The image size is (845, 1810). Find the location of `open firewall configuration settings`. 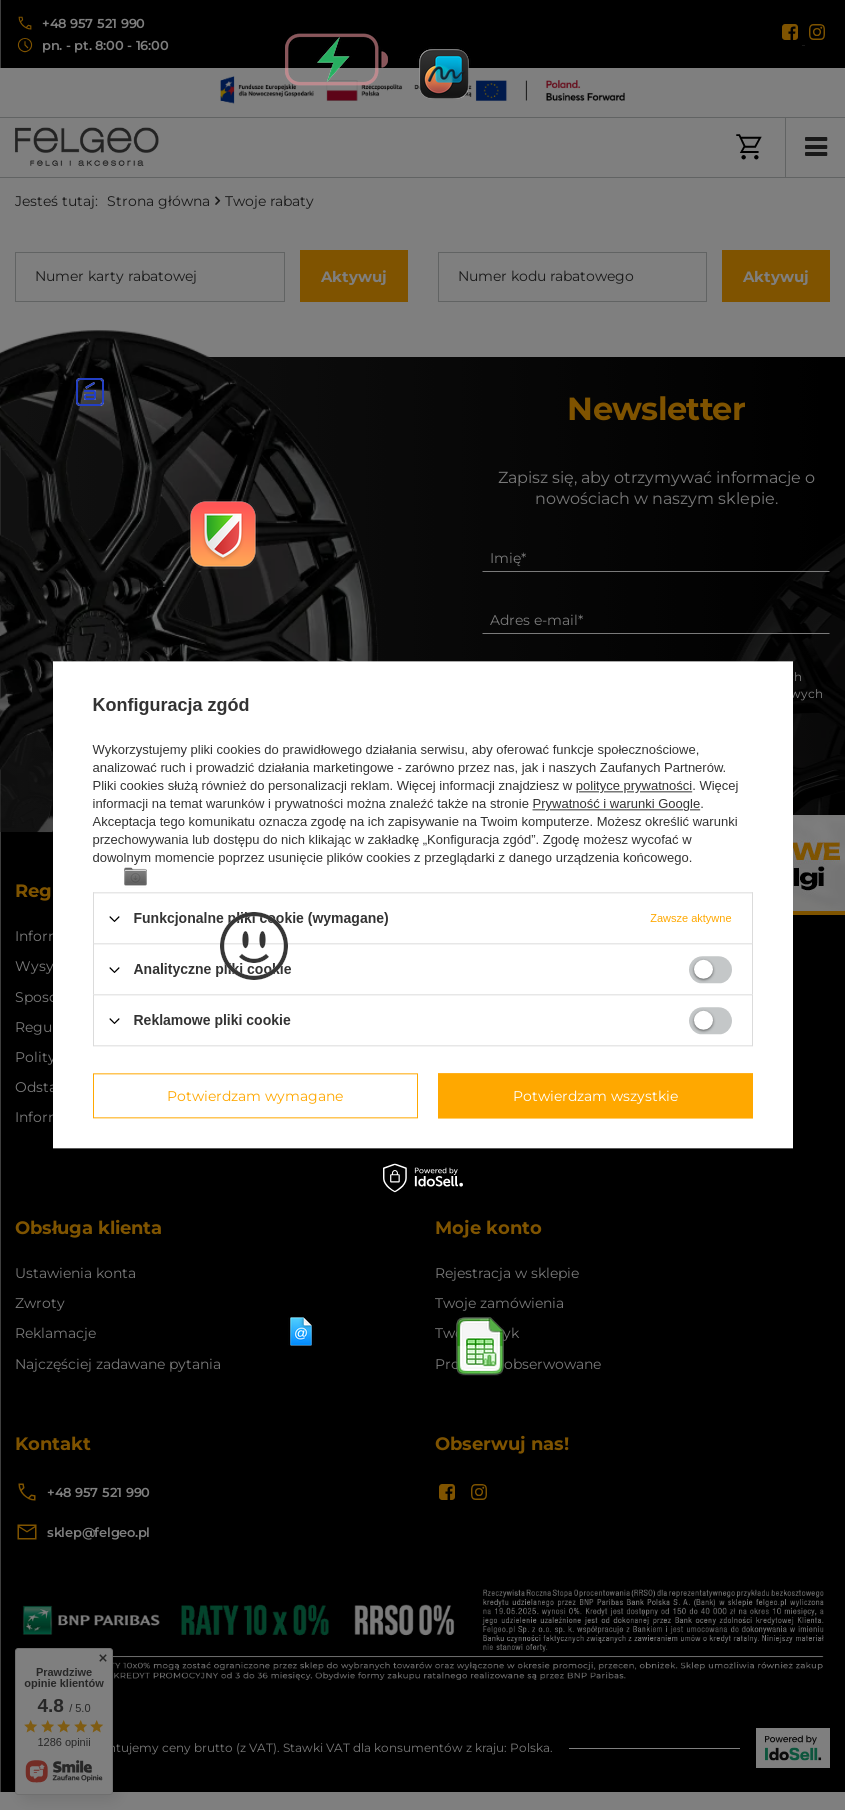

open firewall configuration settings is located at coordinates (223, 534).